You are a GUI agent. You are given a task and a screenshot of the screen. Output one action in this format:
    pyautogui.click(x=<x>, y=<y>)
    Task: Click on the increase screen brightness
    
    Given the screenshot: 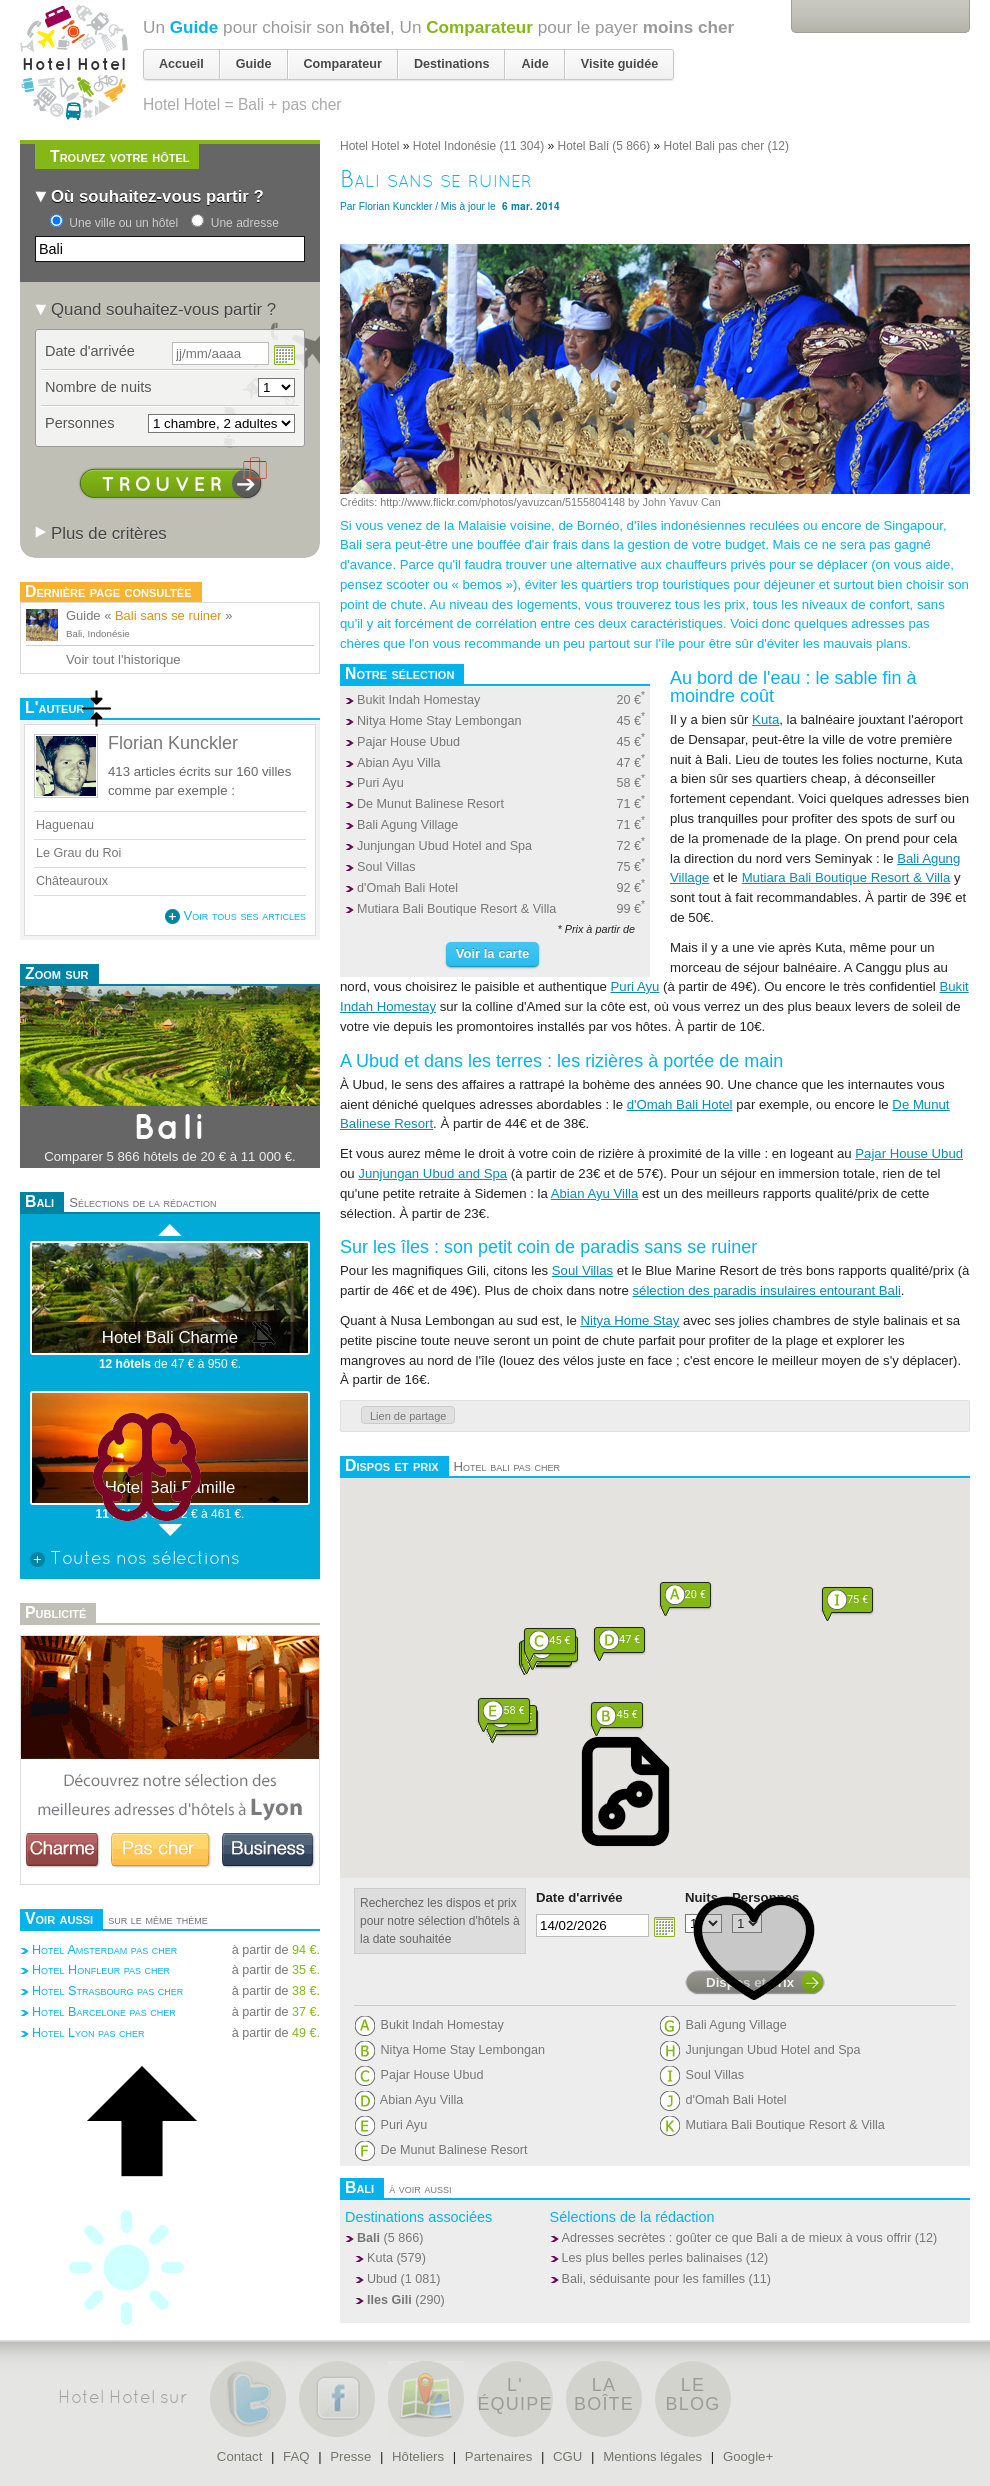 What is the action you would take?
    pyautogui.click(x=126, y=2267)
    